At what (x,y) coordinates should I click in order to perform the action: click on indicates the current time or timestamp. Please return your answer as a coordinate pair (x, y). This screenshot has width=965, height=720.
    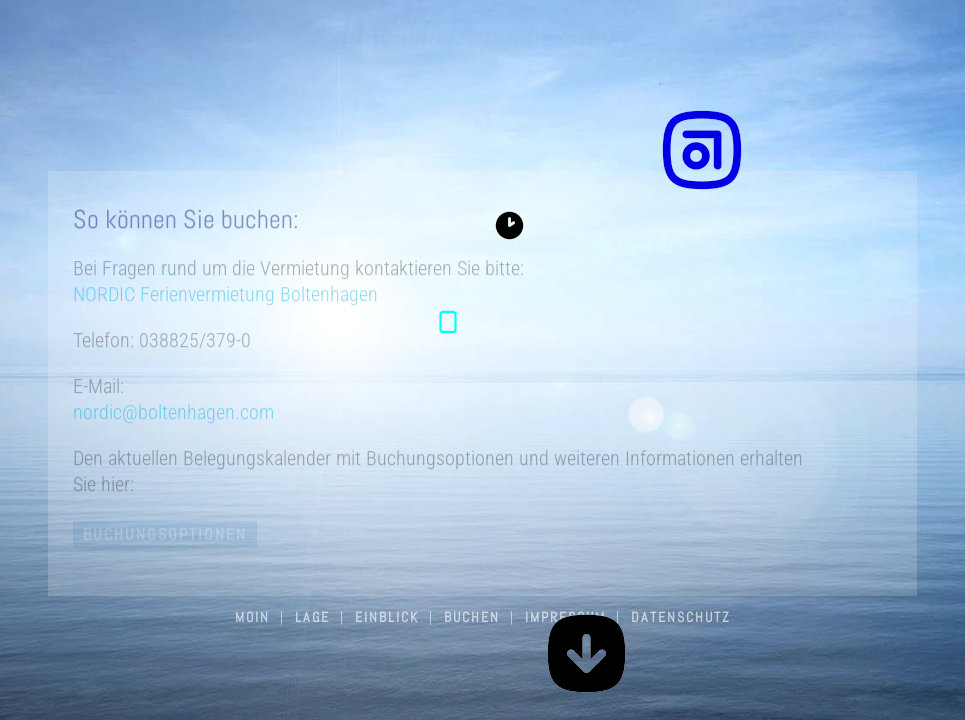
    Looking at the image, I should click on (509, 225).